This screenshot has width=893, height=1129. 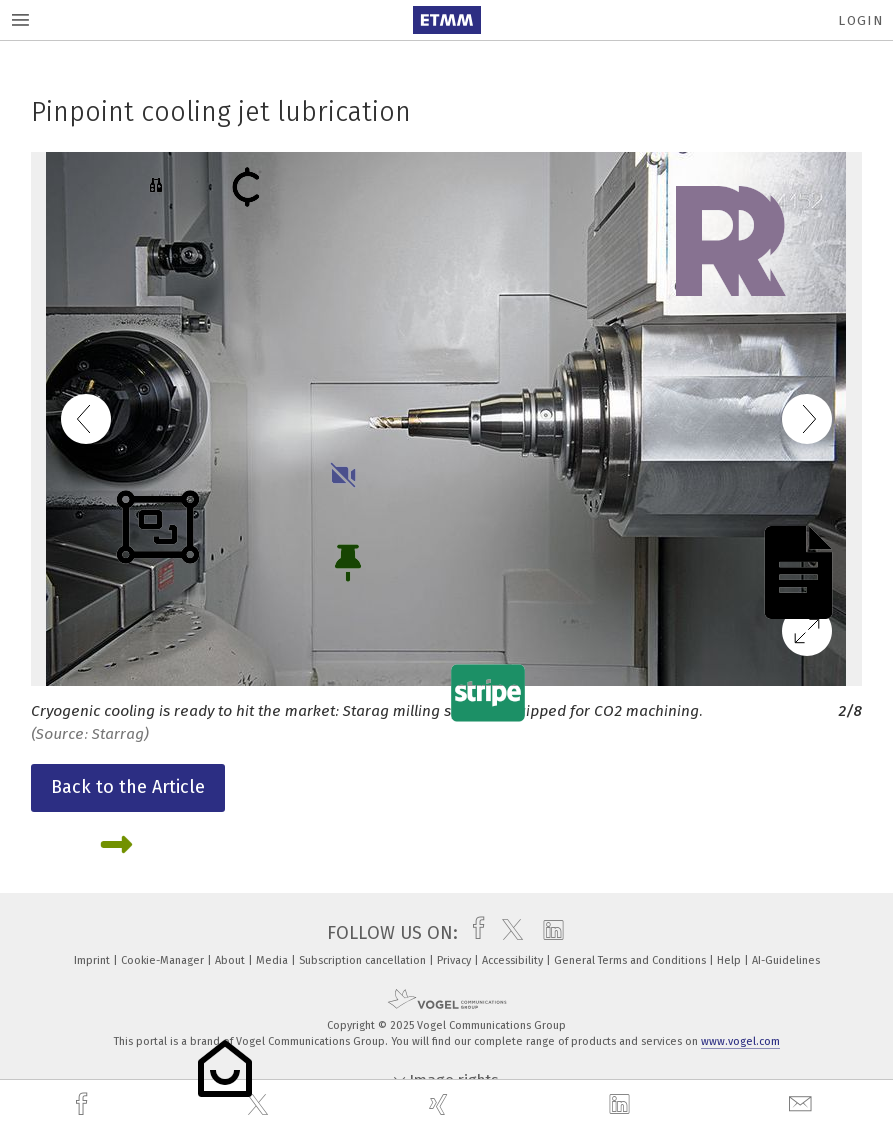 I want to click on pay with Stripe, so click(x=488, y=693).